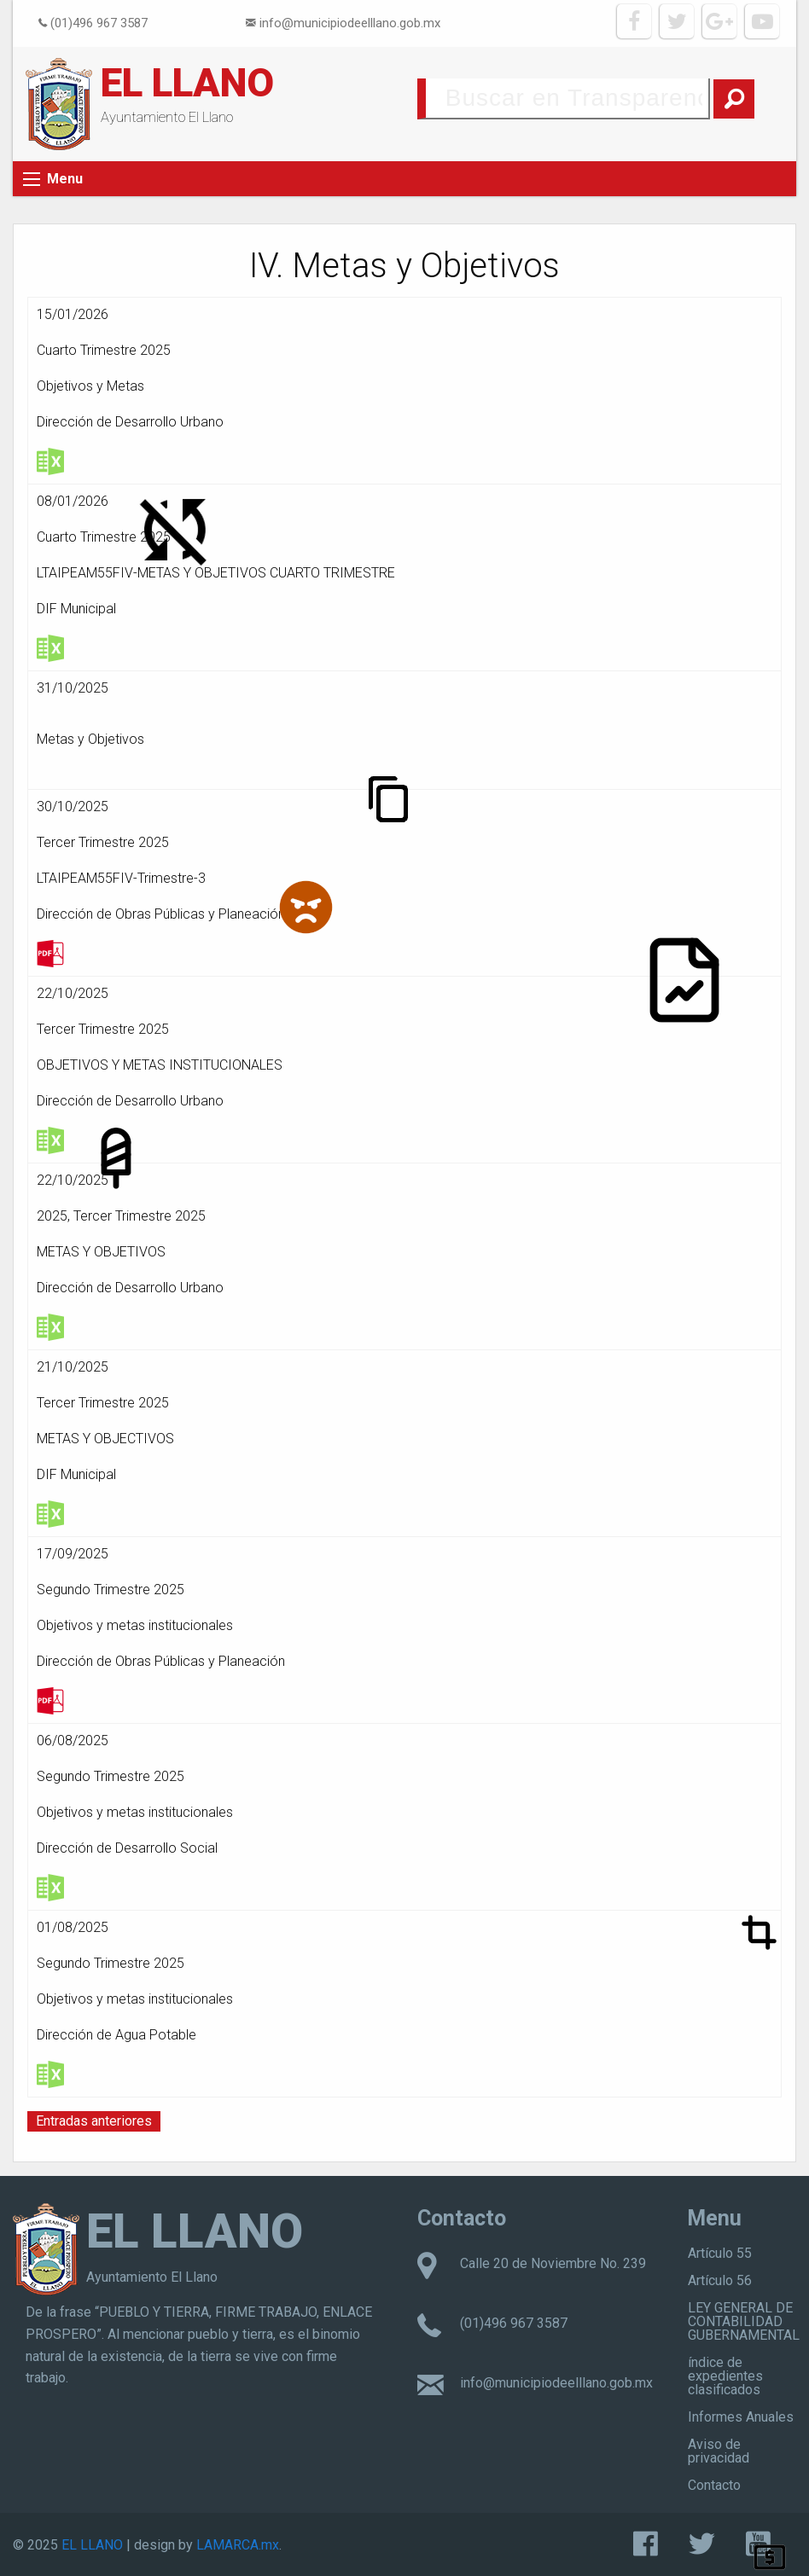 Image resolution: width=809 pixels, height=2576 pixels. What do you see at coordinates (684, 980) in the screenshot?
I see `view report or analytics document` at bounding box center [684, 980].